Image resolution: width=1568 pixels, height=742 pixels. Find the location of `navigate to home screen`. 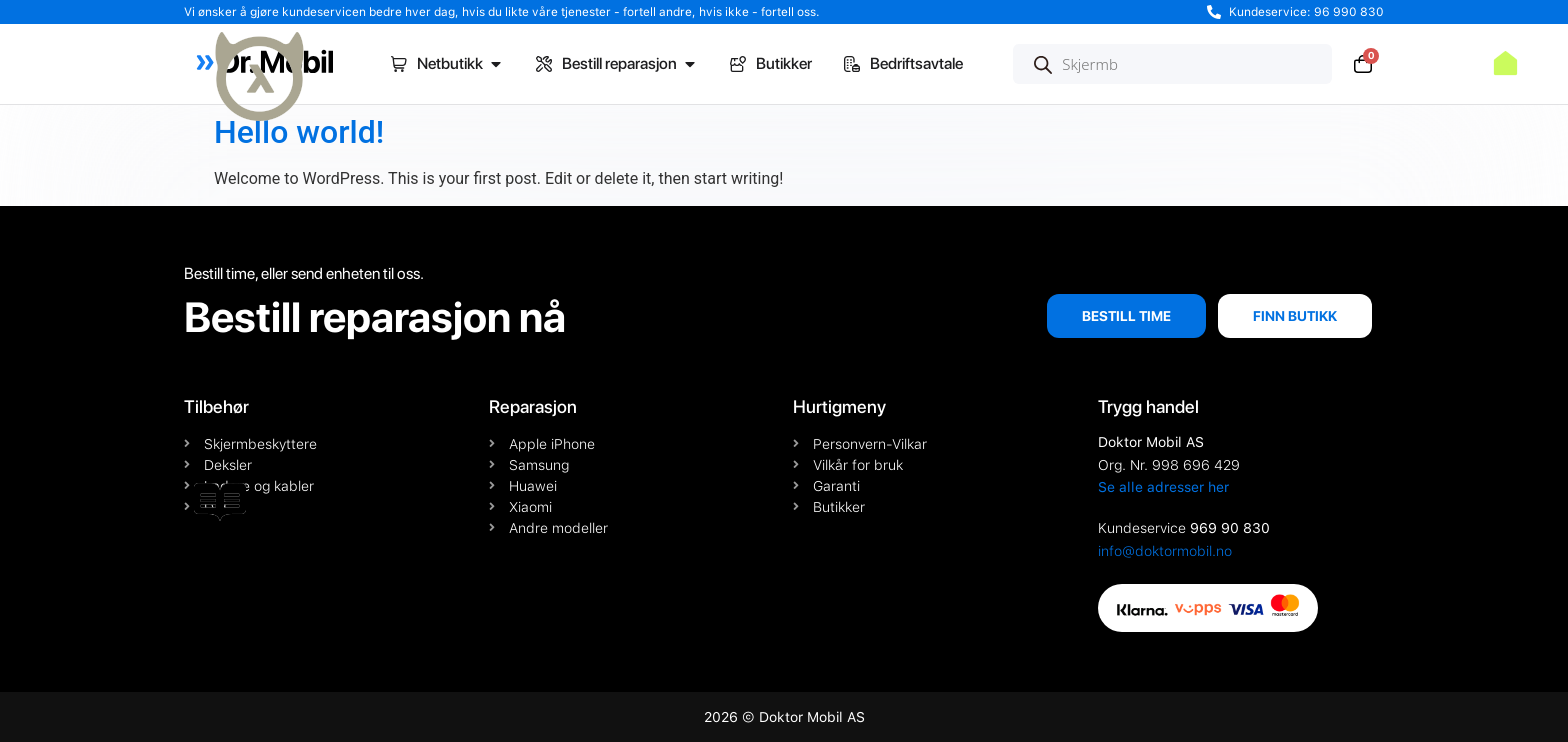

navigate to home screen is located at coordinates (1505, 63).